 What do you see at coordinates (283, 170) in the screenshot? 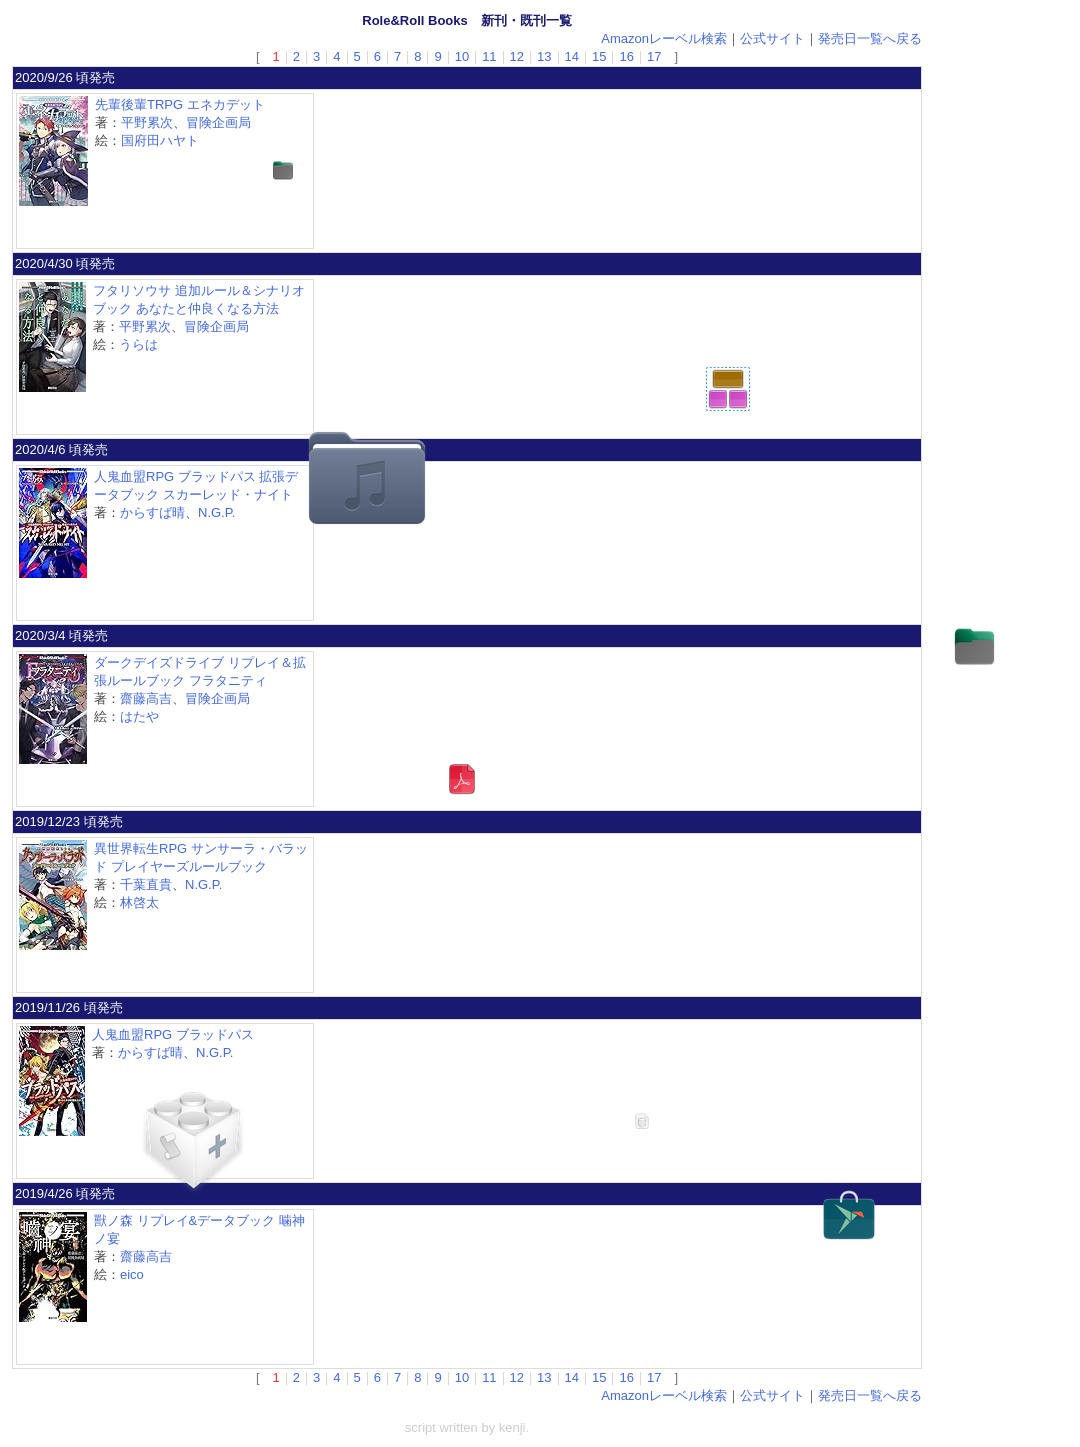
I see `open folder to view contents` at bounding box center [283, 170].